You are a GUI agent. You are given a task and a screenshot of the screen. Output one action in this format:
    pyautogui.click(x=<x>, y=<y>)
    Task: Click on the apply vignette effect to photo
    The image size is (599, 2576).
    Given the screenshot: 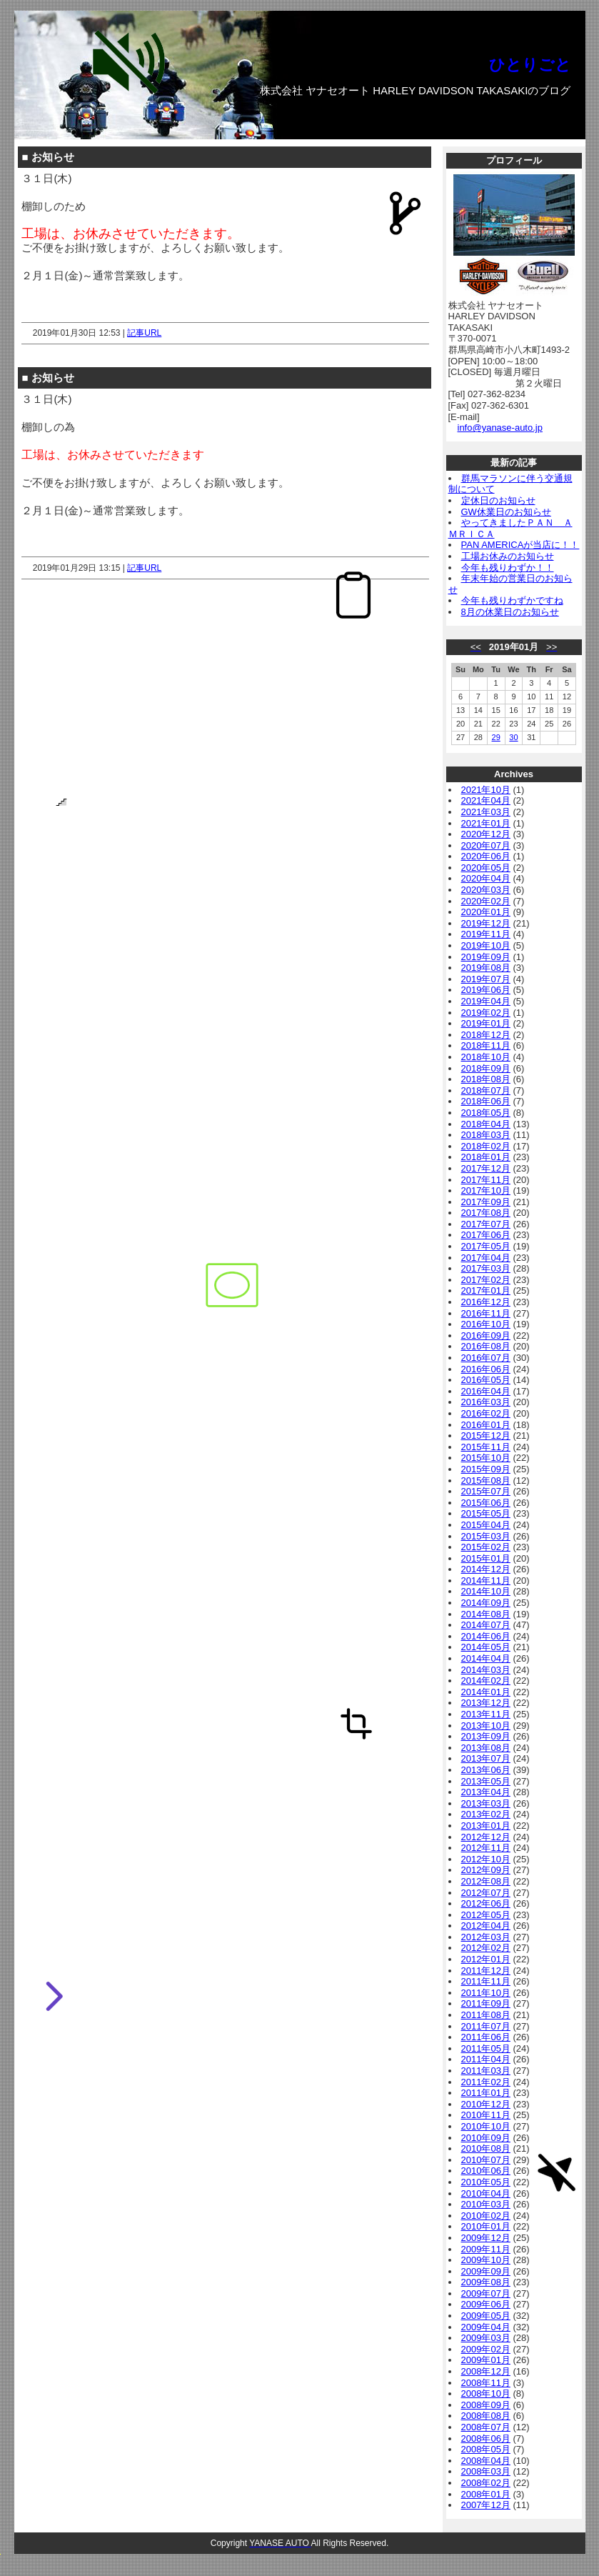 What is the action you would take?
    pyautogui.click(x=232, y=1285)
    